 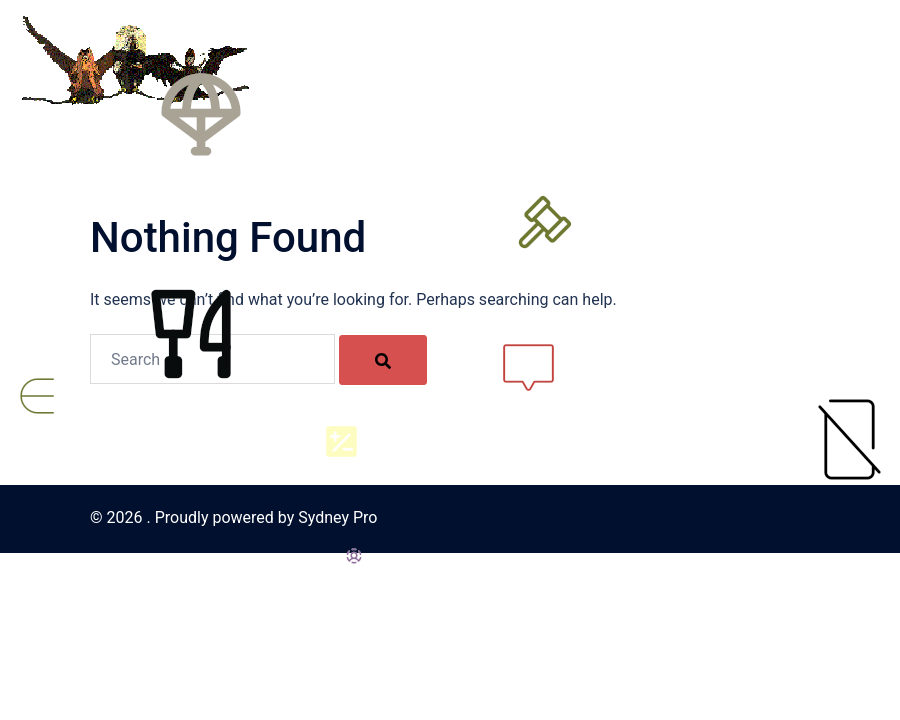 I want to click on mobile device unavailable or disabled, so click(x=849, y=439).